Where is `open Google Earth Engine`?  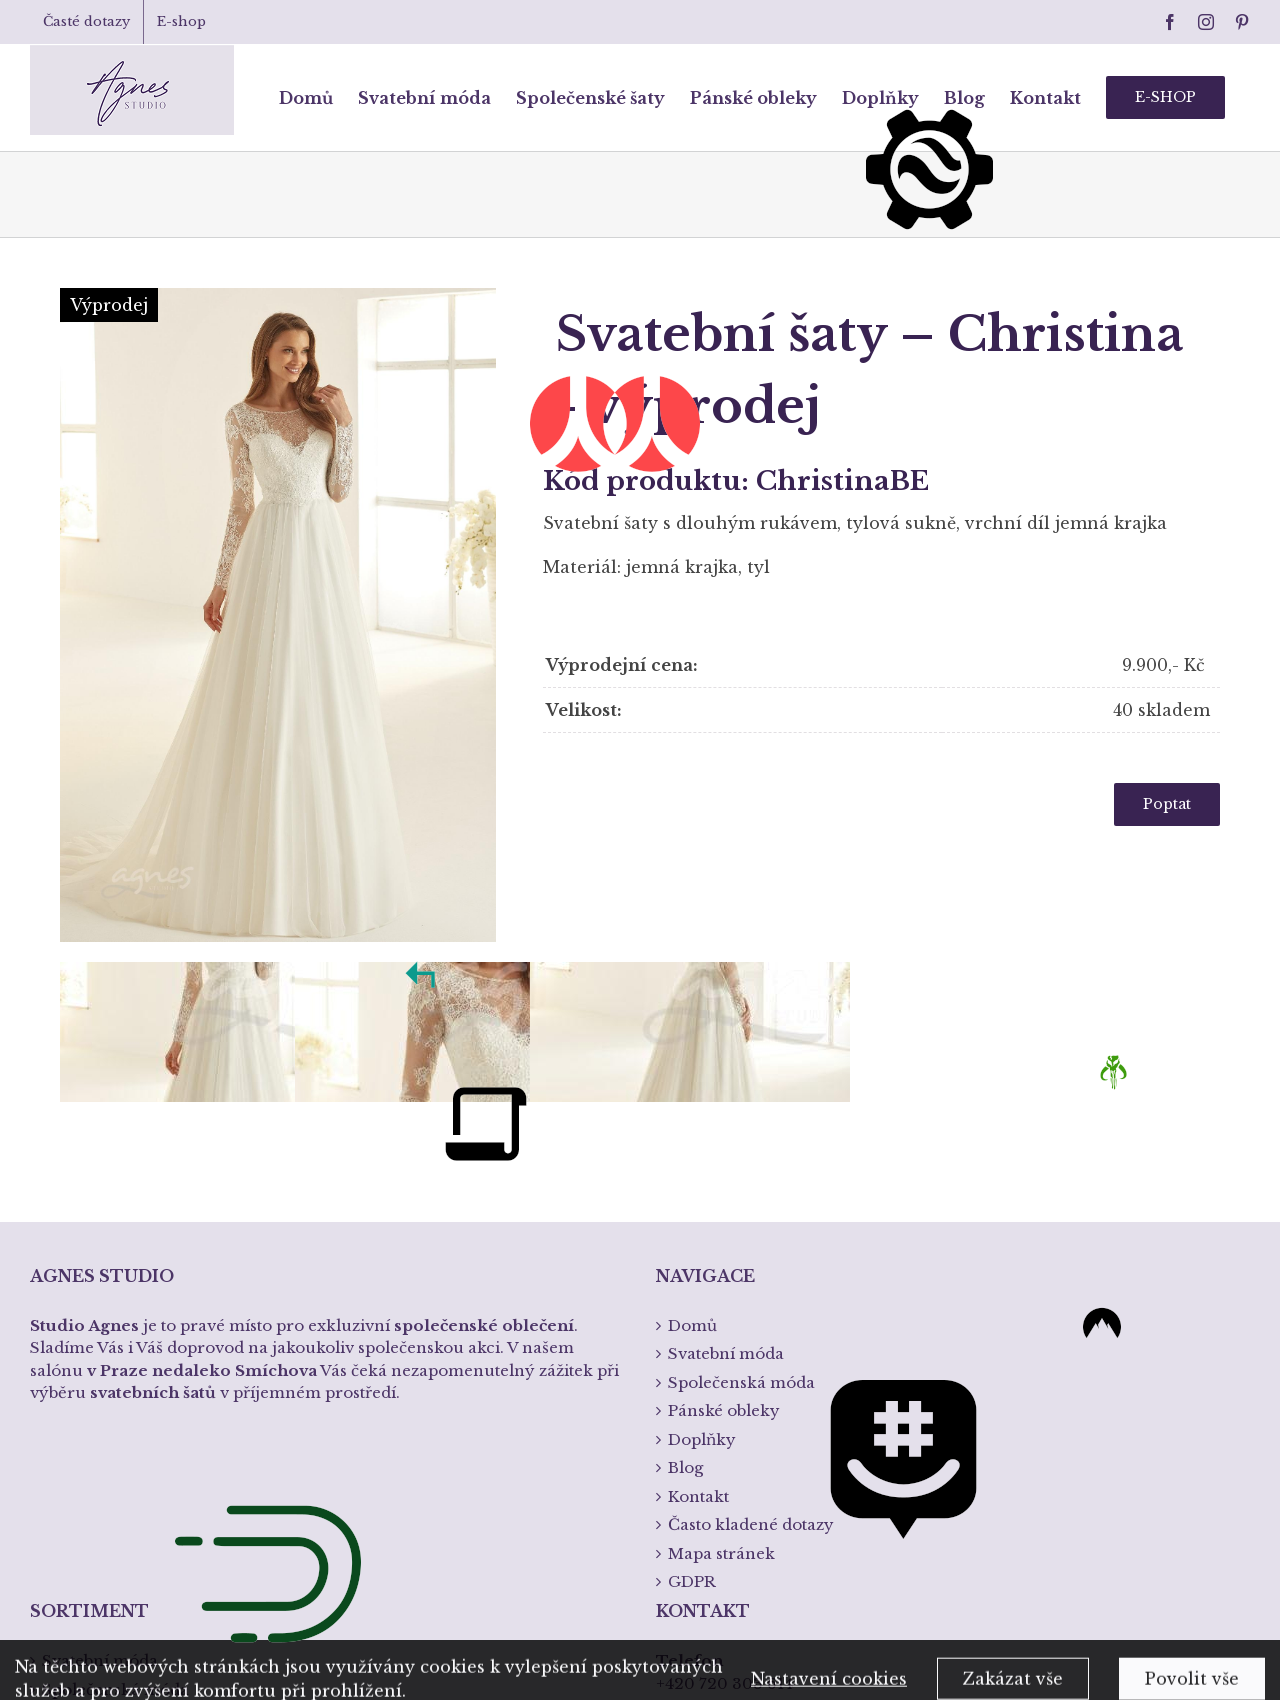
open Google Earth Engine is located at coordinates (929, 169).